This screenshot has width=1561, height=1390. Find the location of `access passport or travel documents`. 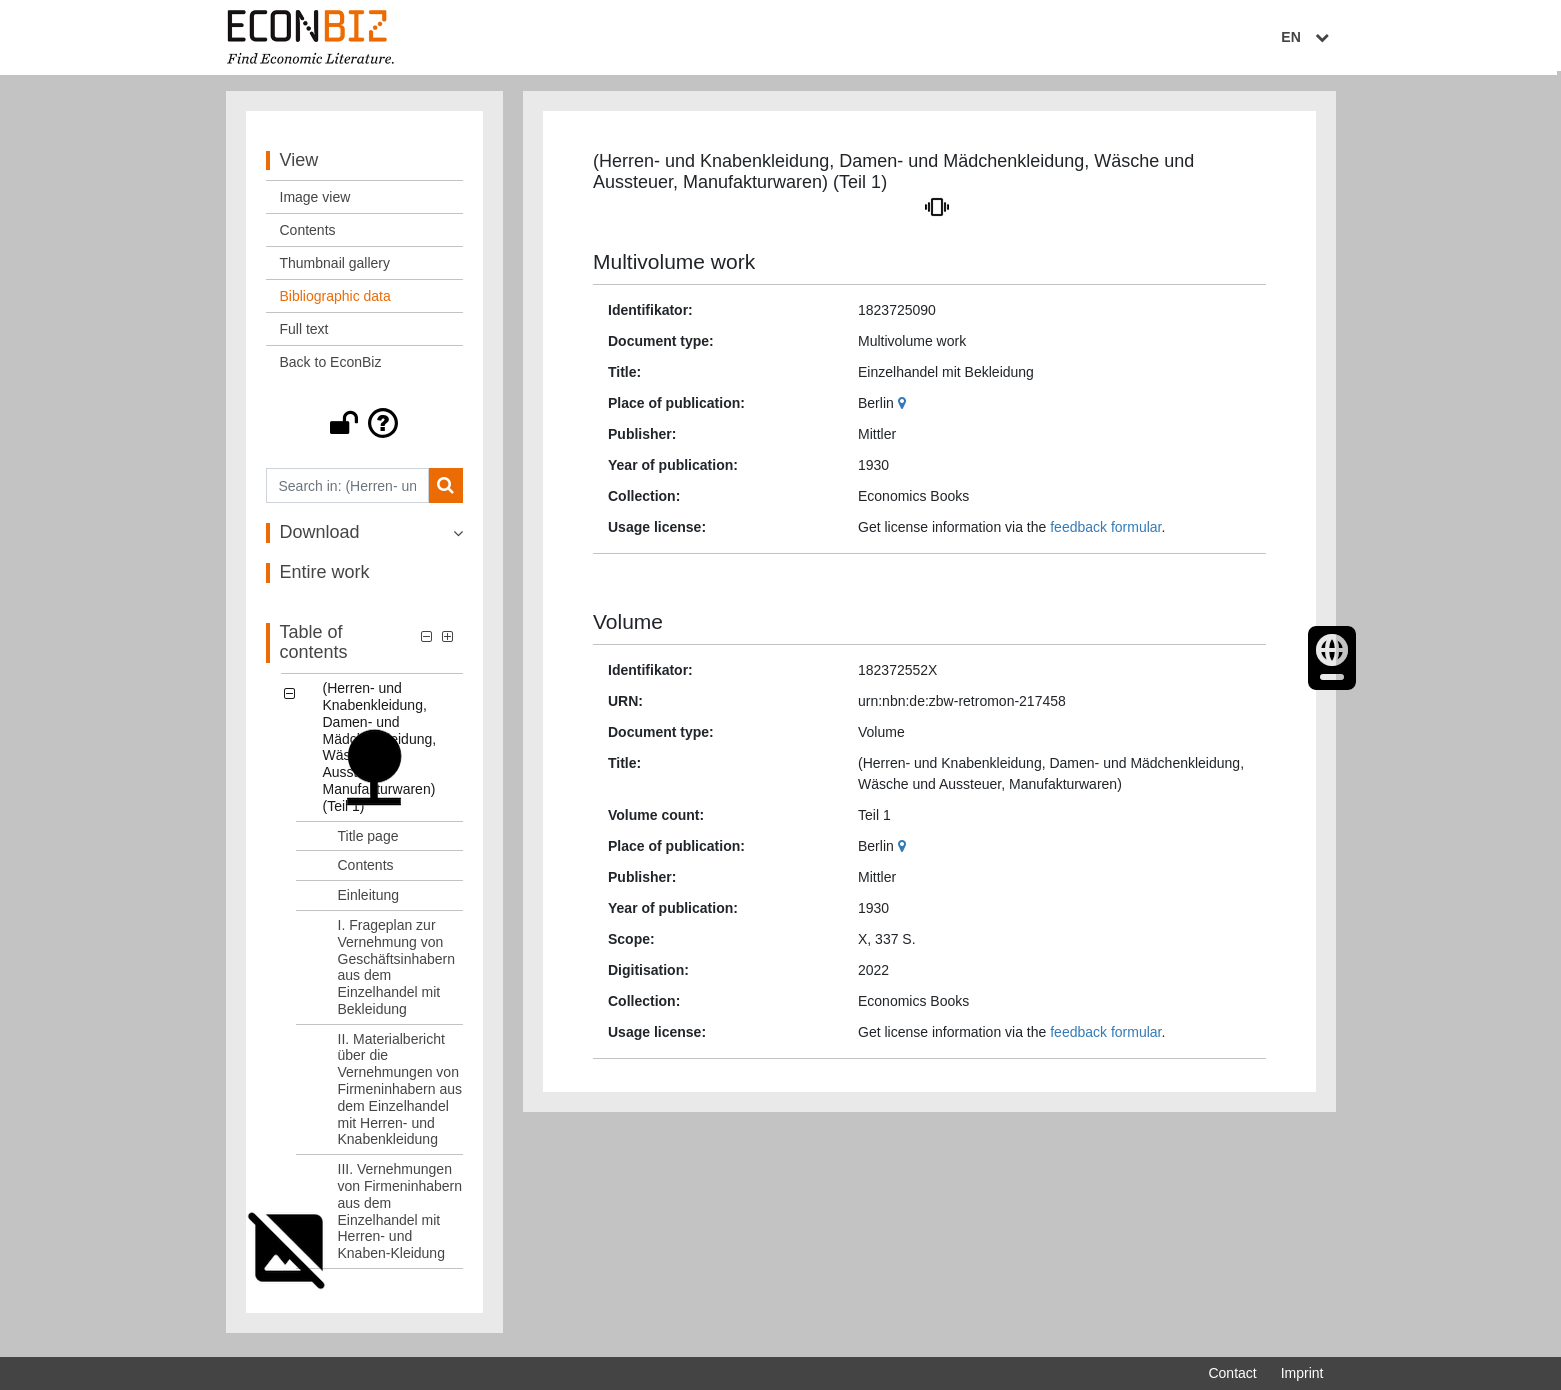

access passport or travel documents is located at coordinates (1332, 658).